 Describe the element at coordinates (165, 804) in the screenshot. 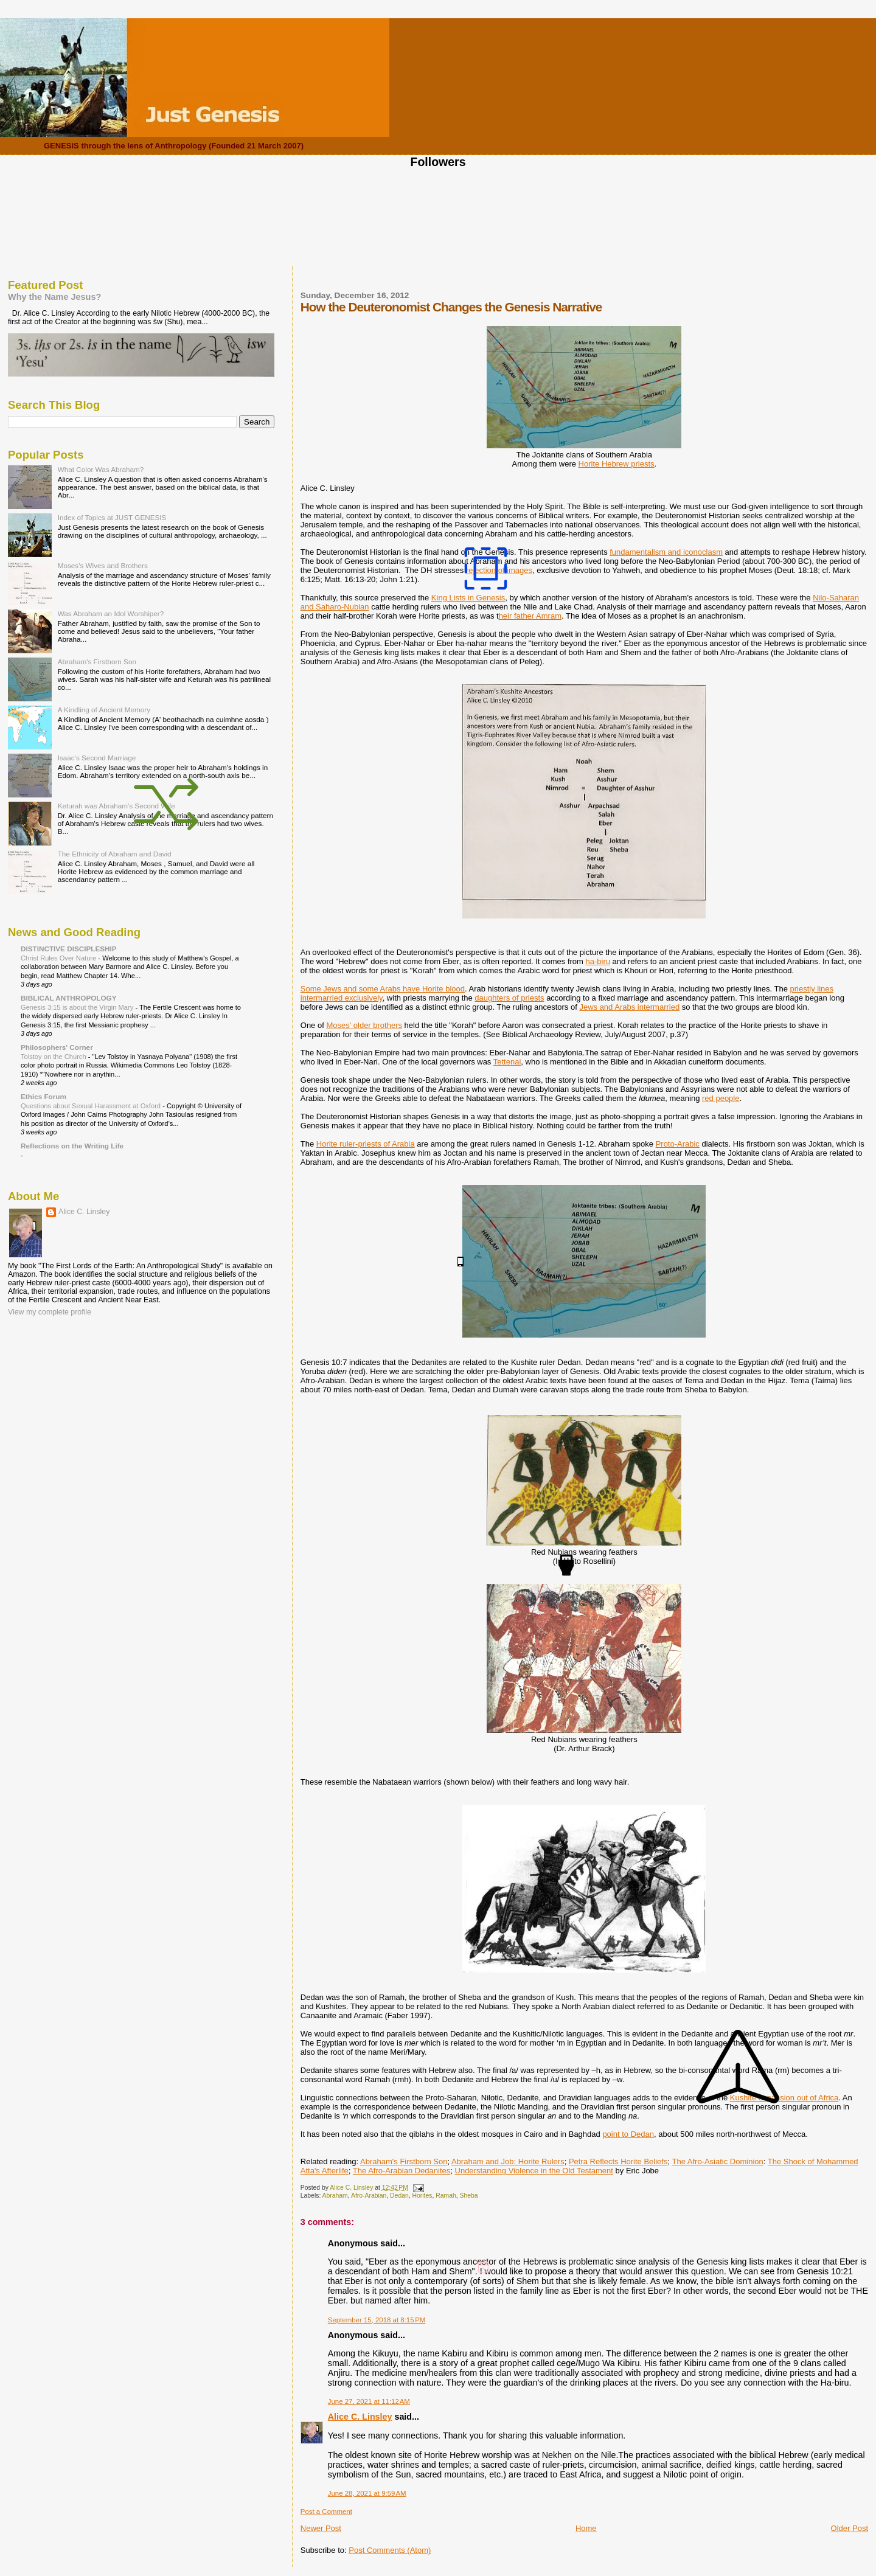

I see `shuffle playlist or queue order` at that location.